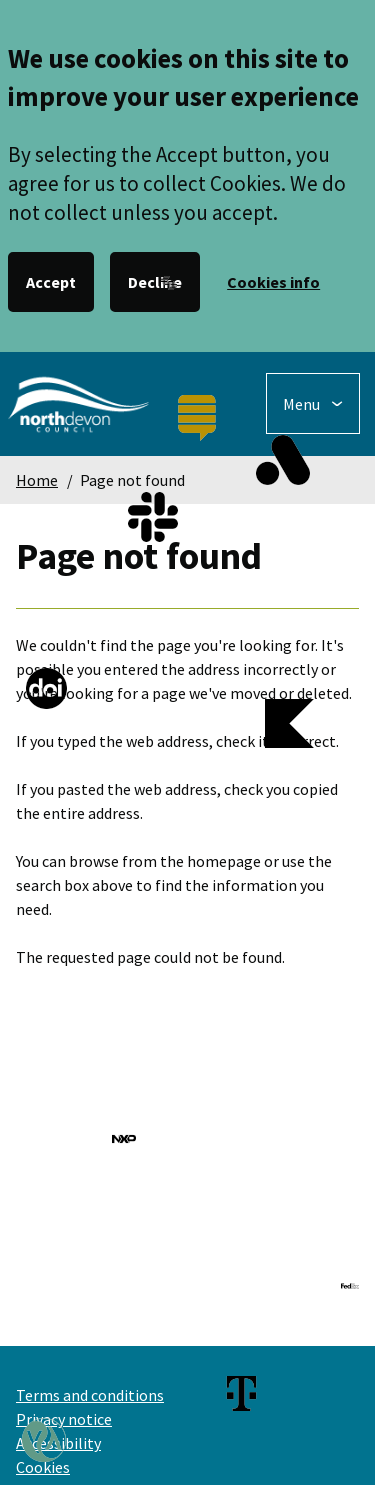  What do you see at coordinates (124, 1139) in the screenshot?
I see `NXP Semiconductors company logo` at bounding box center [124, 1139].